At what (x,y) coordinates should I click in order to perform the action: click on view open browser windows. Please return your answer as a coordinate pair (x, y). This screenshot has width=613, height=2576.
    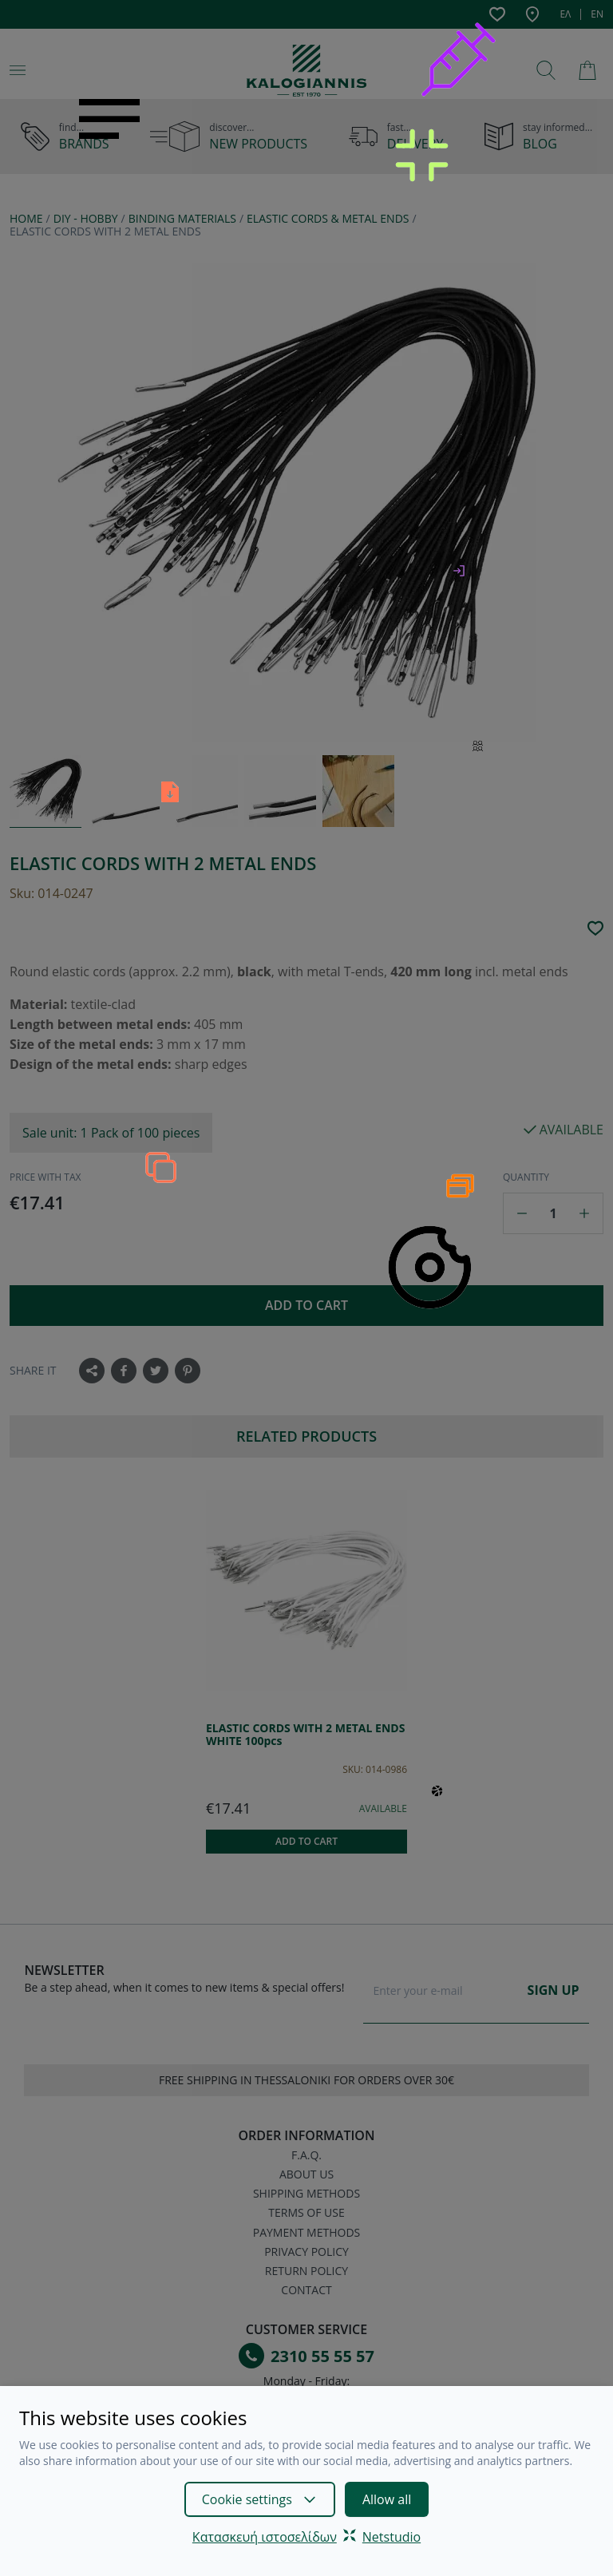
    Looking at the image, I should click on (460, 1185).